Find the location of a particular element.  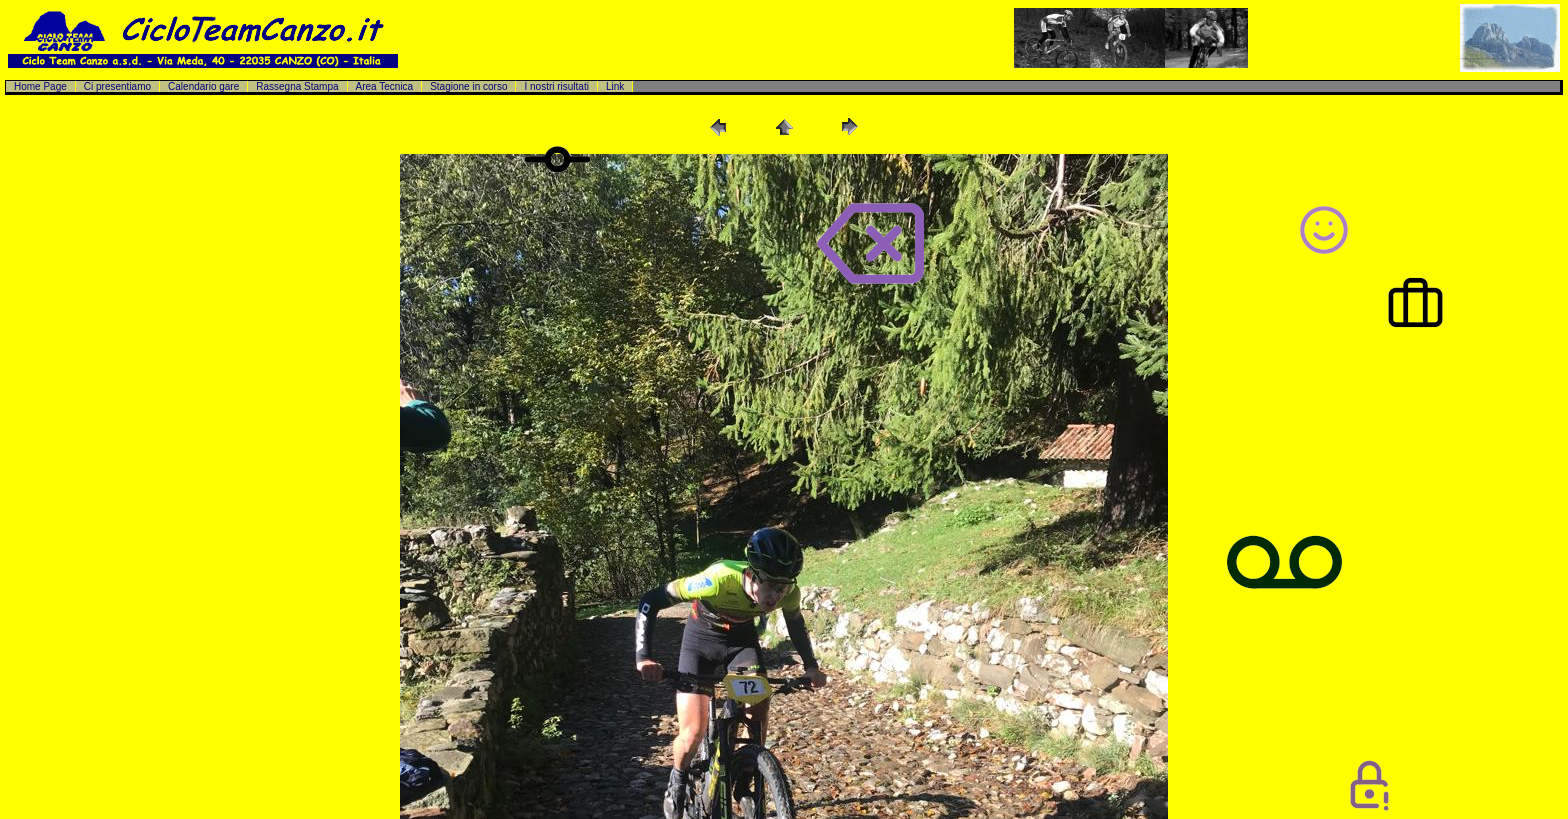

access voicemail messages is located at coordinates (1284, 564).